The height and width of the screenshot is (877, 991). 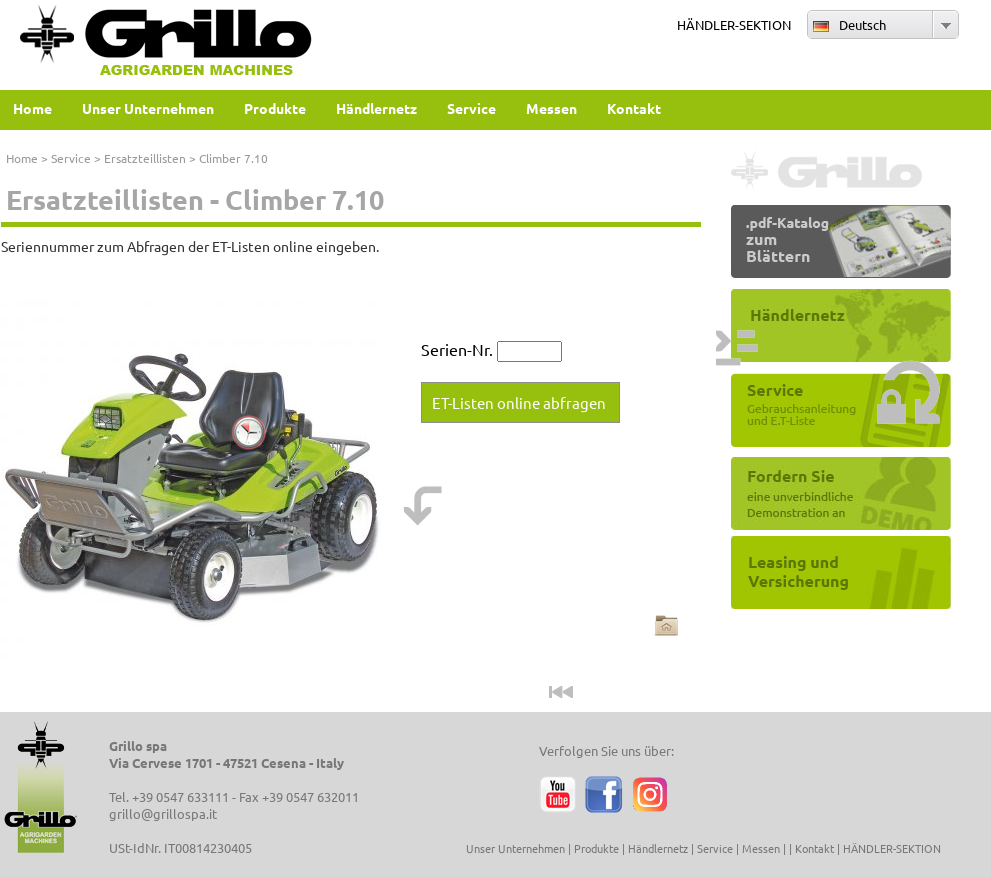 What do you see at coordinates (737, 348) in the screenshot?
I see `increase text indentation` at bounding box center [737, 348].